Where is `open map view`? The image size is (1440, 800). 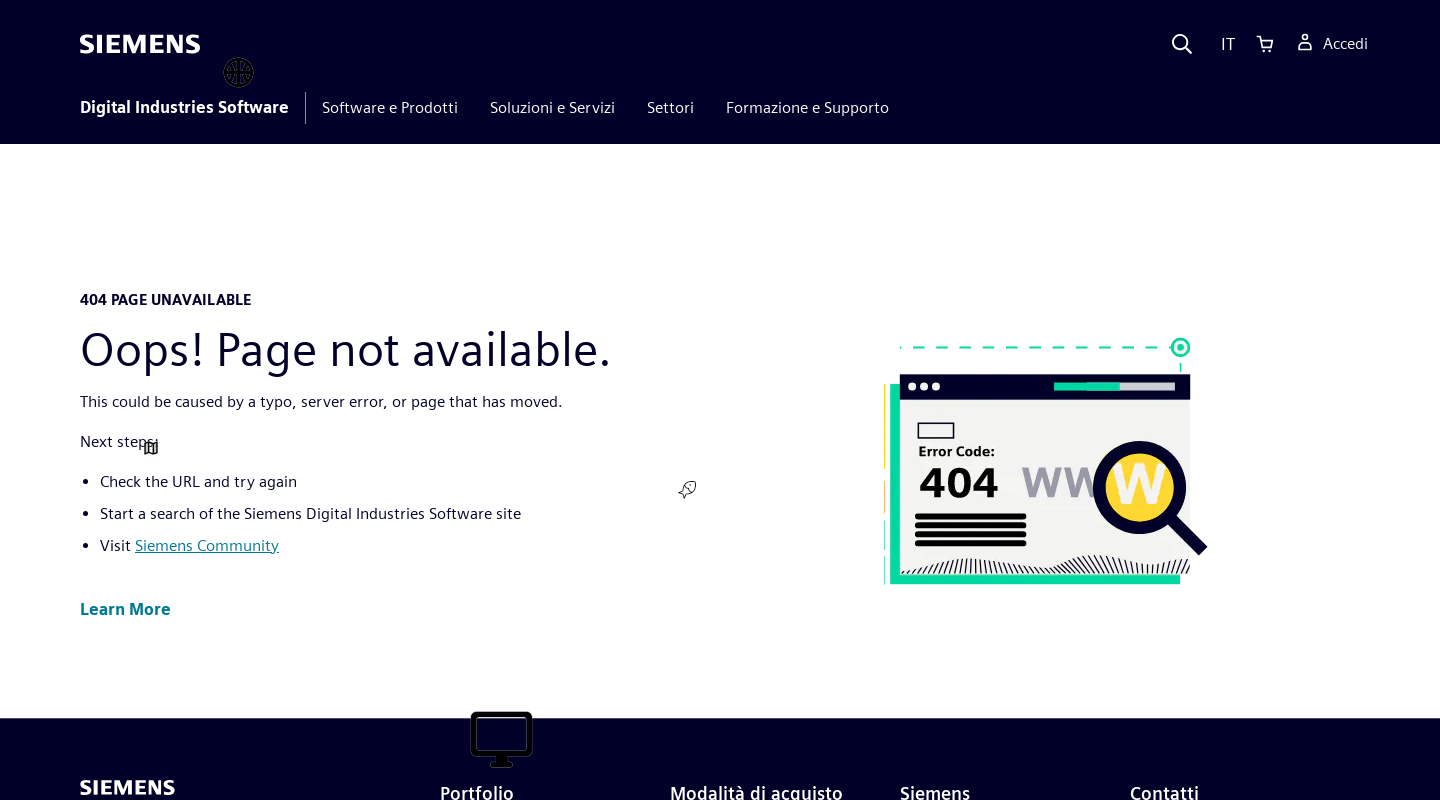 open map view is located at coordinates (151, 448).